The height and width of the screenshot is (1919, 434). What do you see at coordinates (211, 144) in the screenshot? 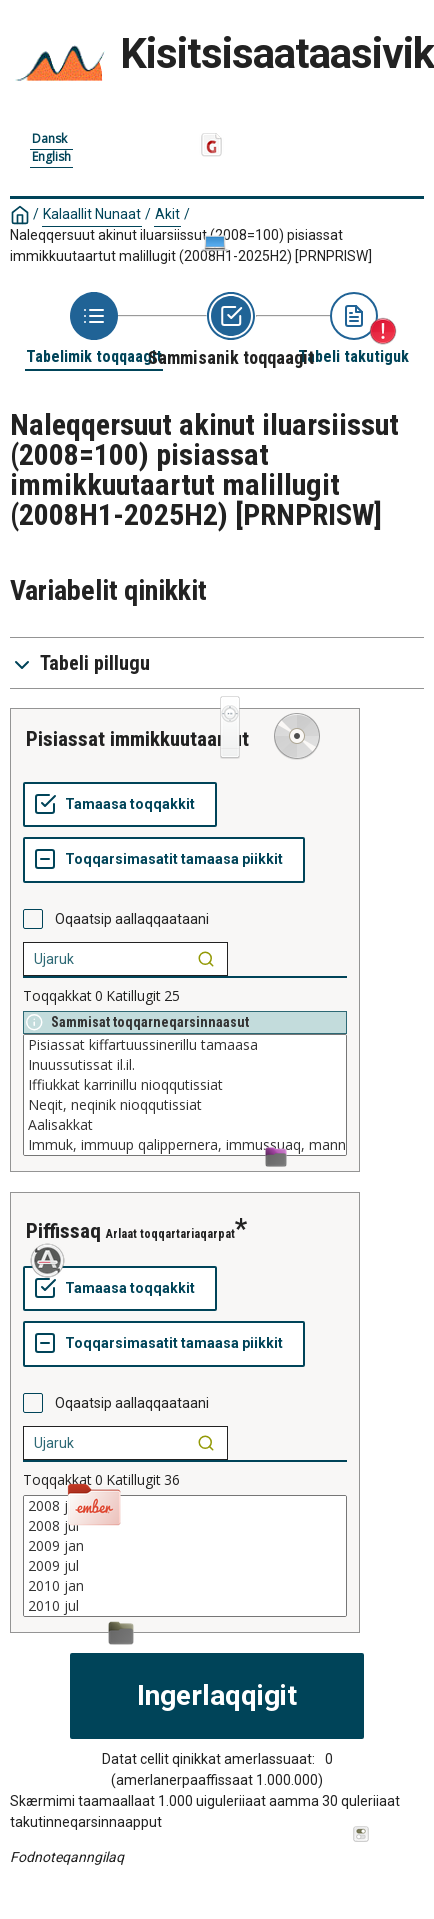
I see `a G-code file used for CNC or 3D printing instructions` at bounding box center [211, 144].